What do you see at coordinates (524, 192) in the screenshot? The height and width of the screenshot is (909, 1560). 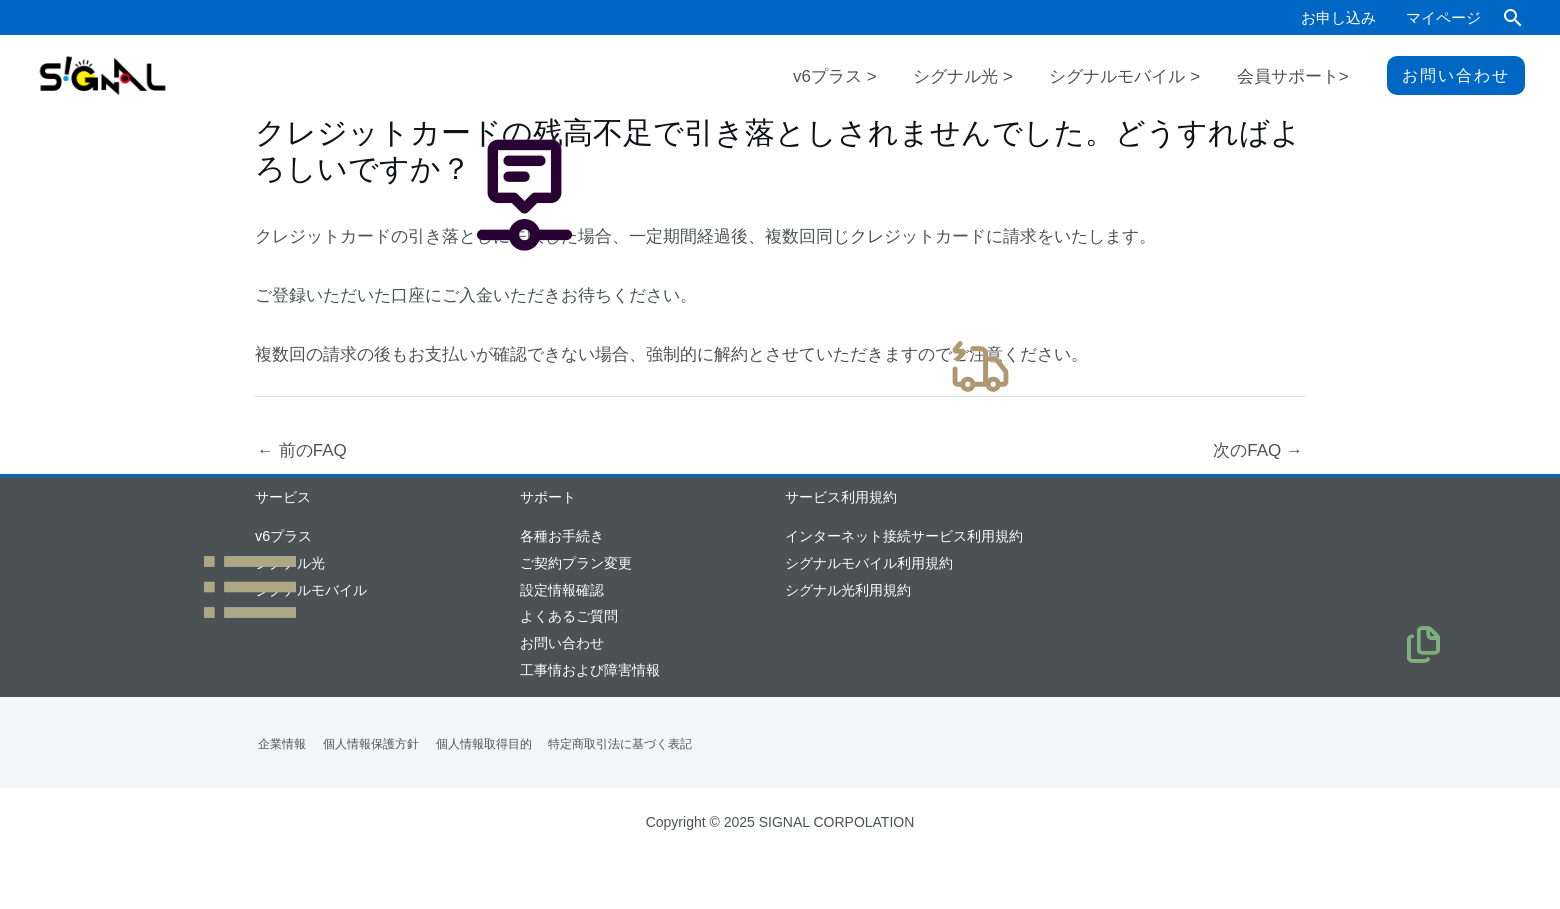 I see `view event details on timeline` at bounding box center [524, 192].